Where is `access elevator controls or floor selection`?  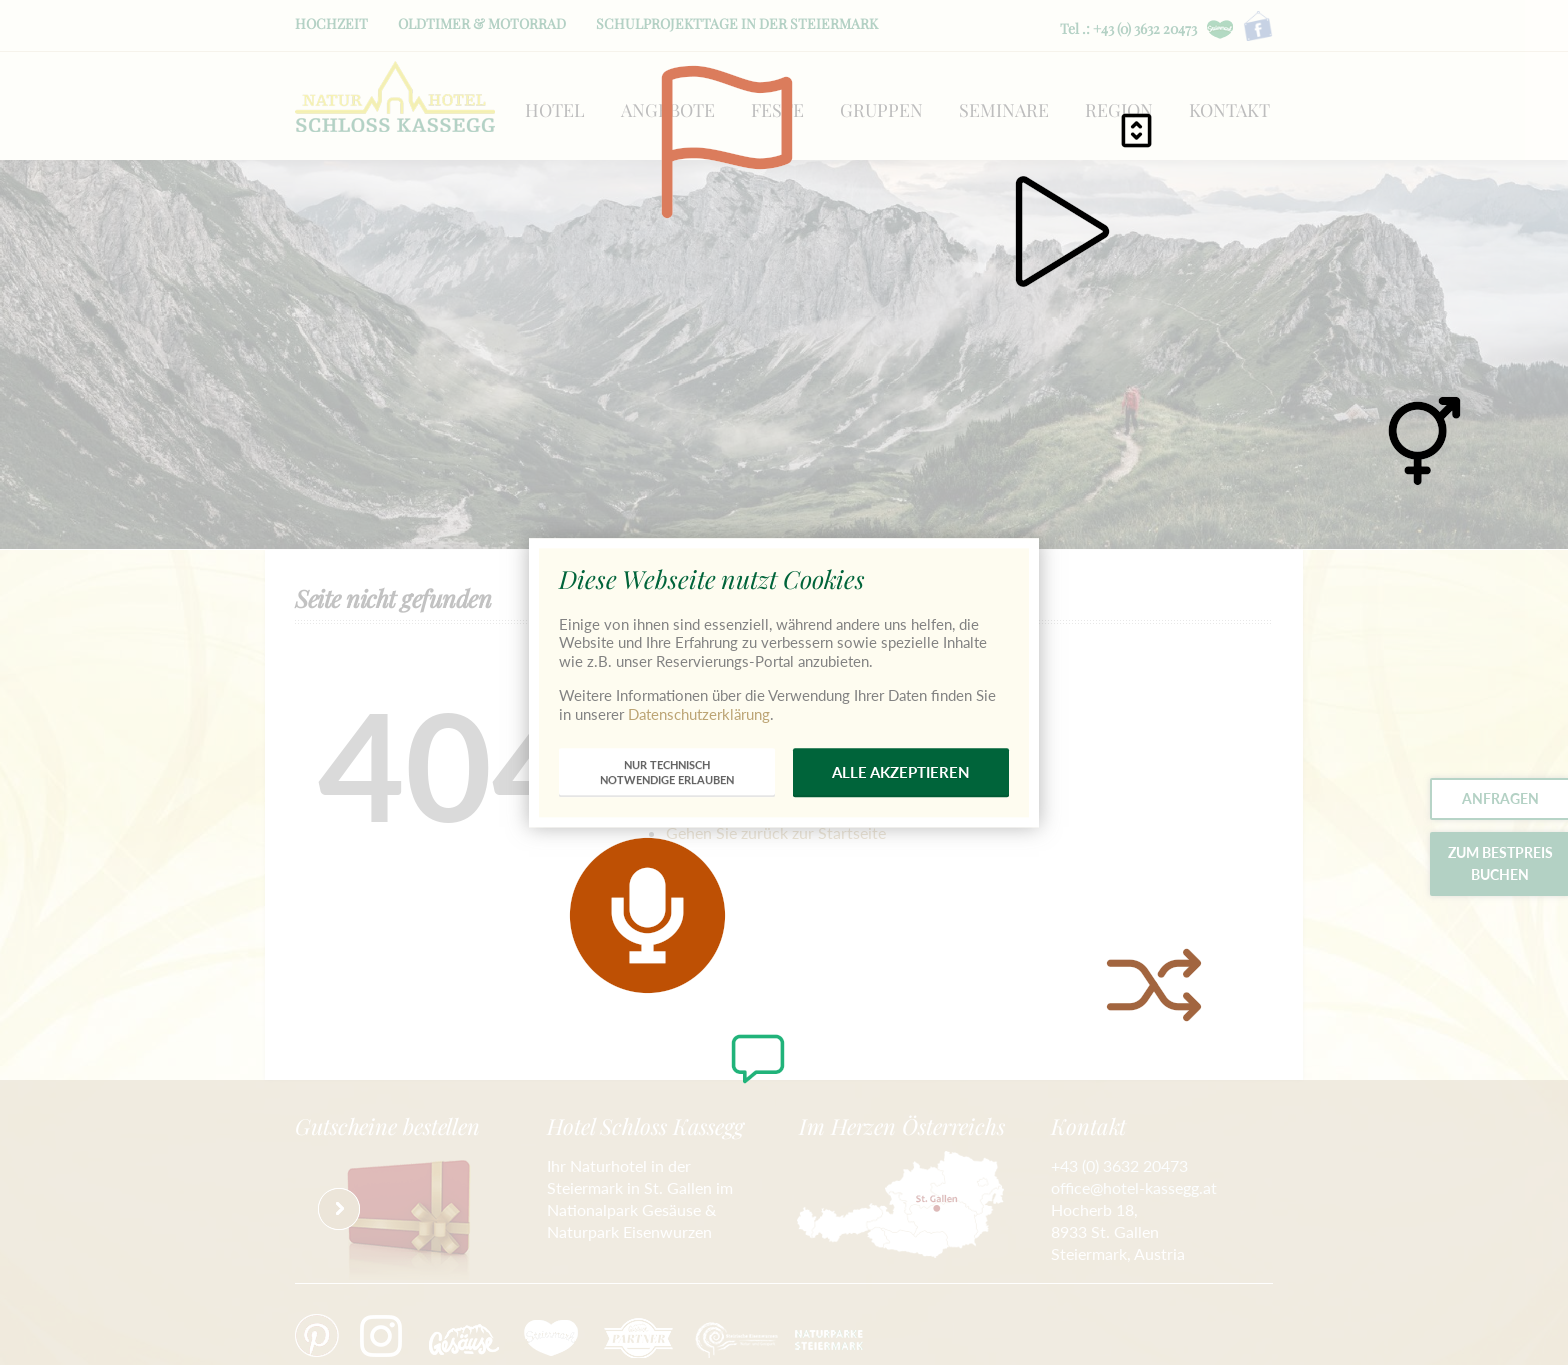
access elevator controls or floor selection is located at coordinates (1136, 130).